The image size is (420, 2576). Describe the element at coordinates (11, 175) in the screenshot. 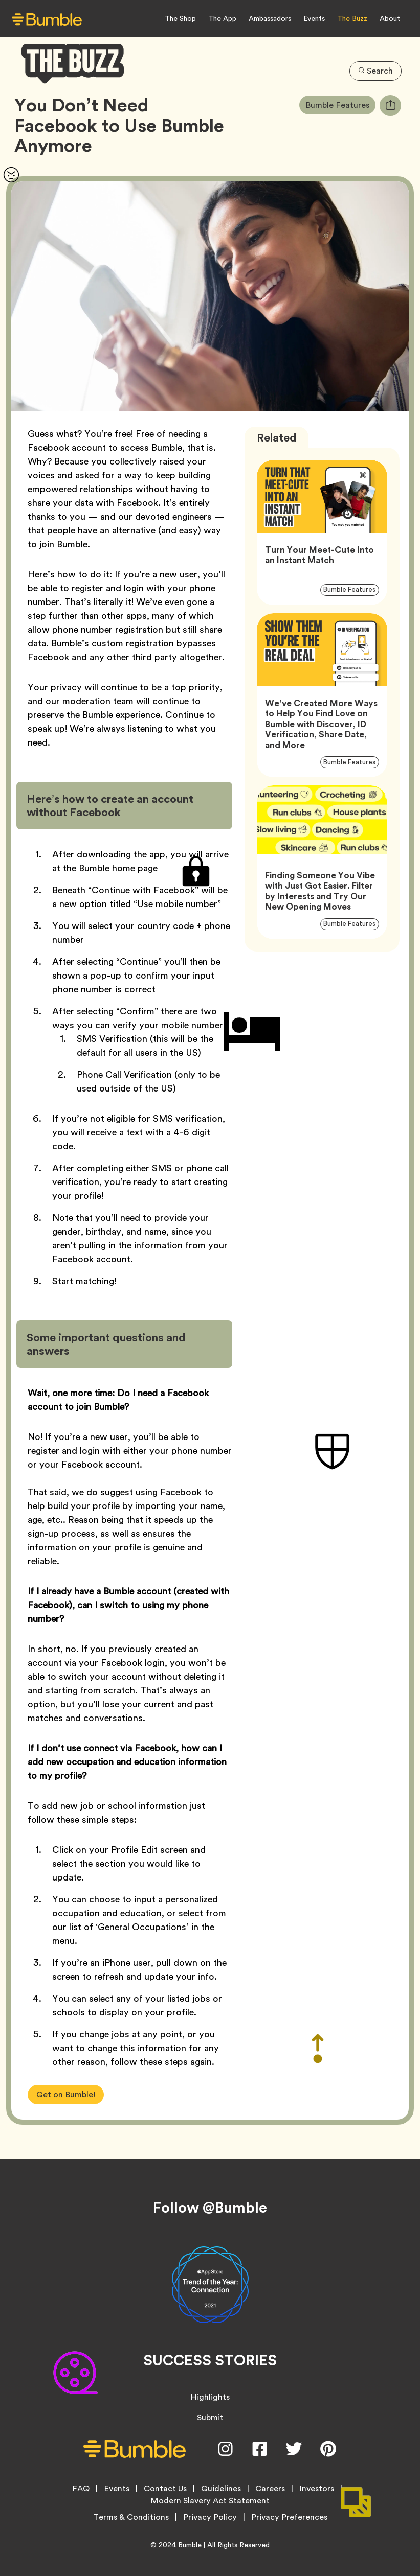

I see `indicate angry reaction or emotion` at that location.